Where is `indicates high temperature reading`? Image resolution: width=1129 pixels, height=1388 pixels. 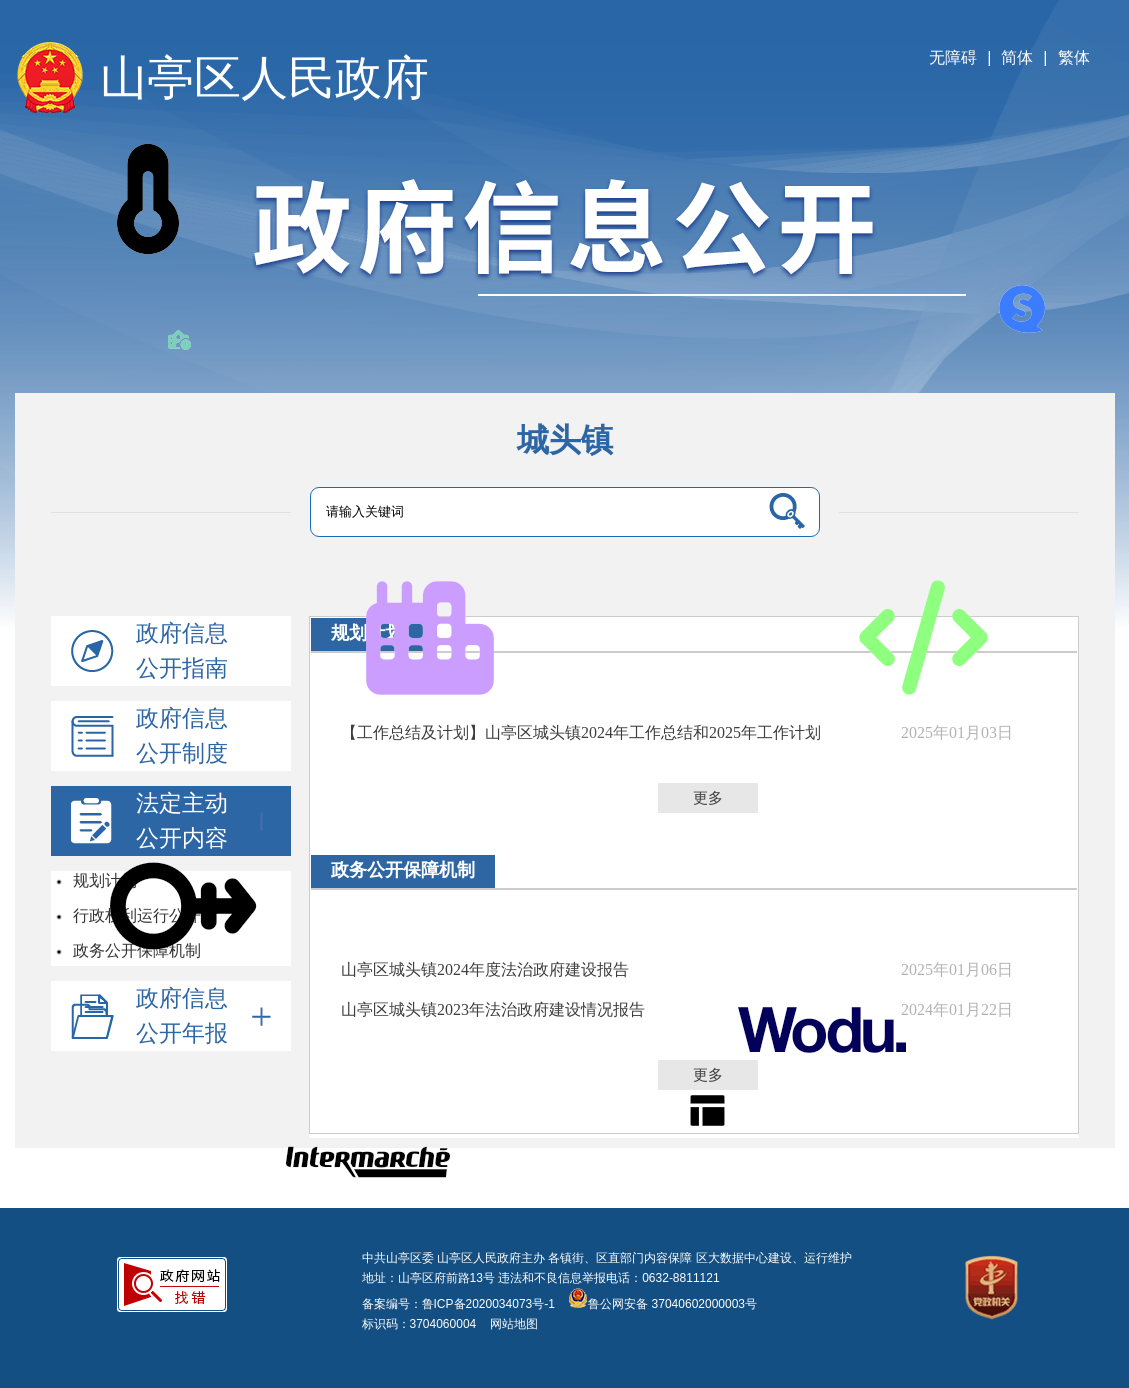 indicates high temperature reading is located at coordinates (148, 199).